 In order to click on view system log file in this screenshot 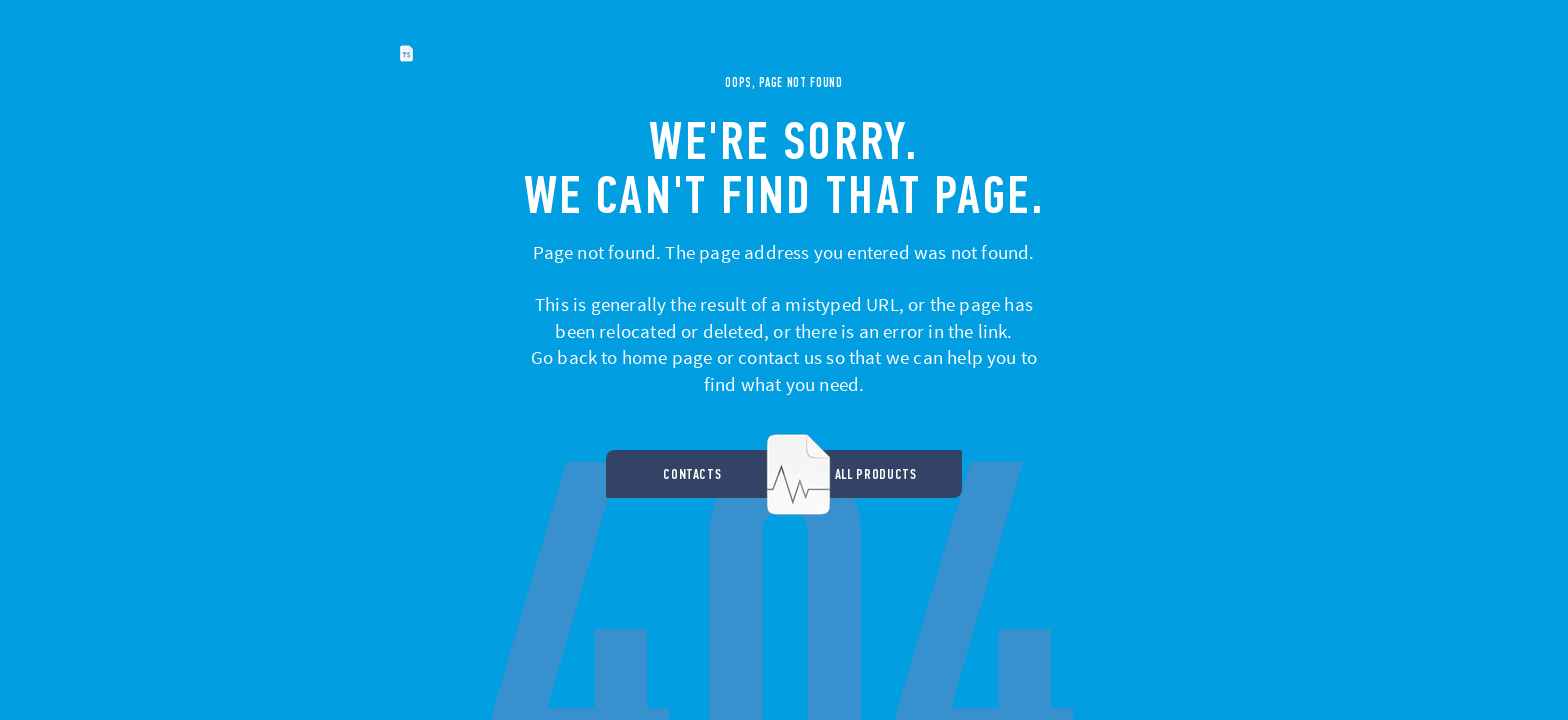, I will do `click(798, 474)`.